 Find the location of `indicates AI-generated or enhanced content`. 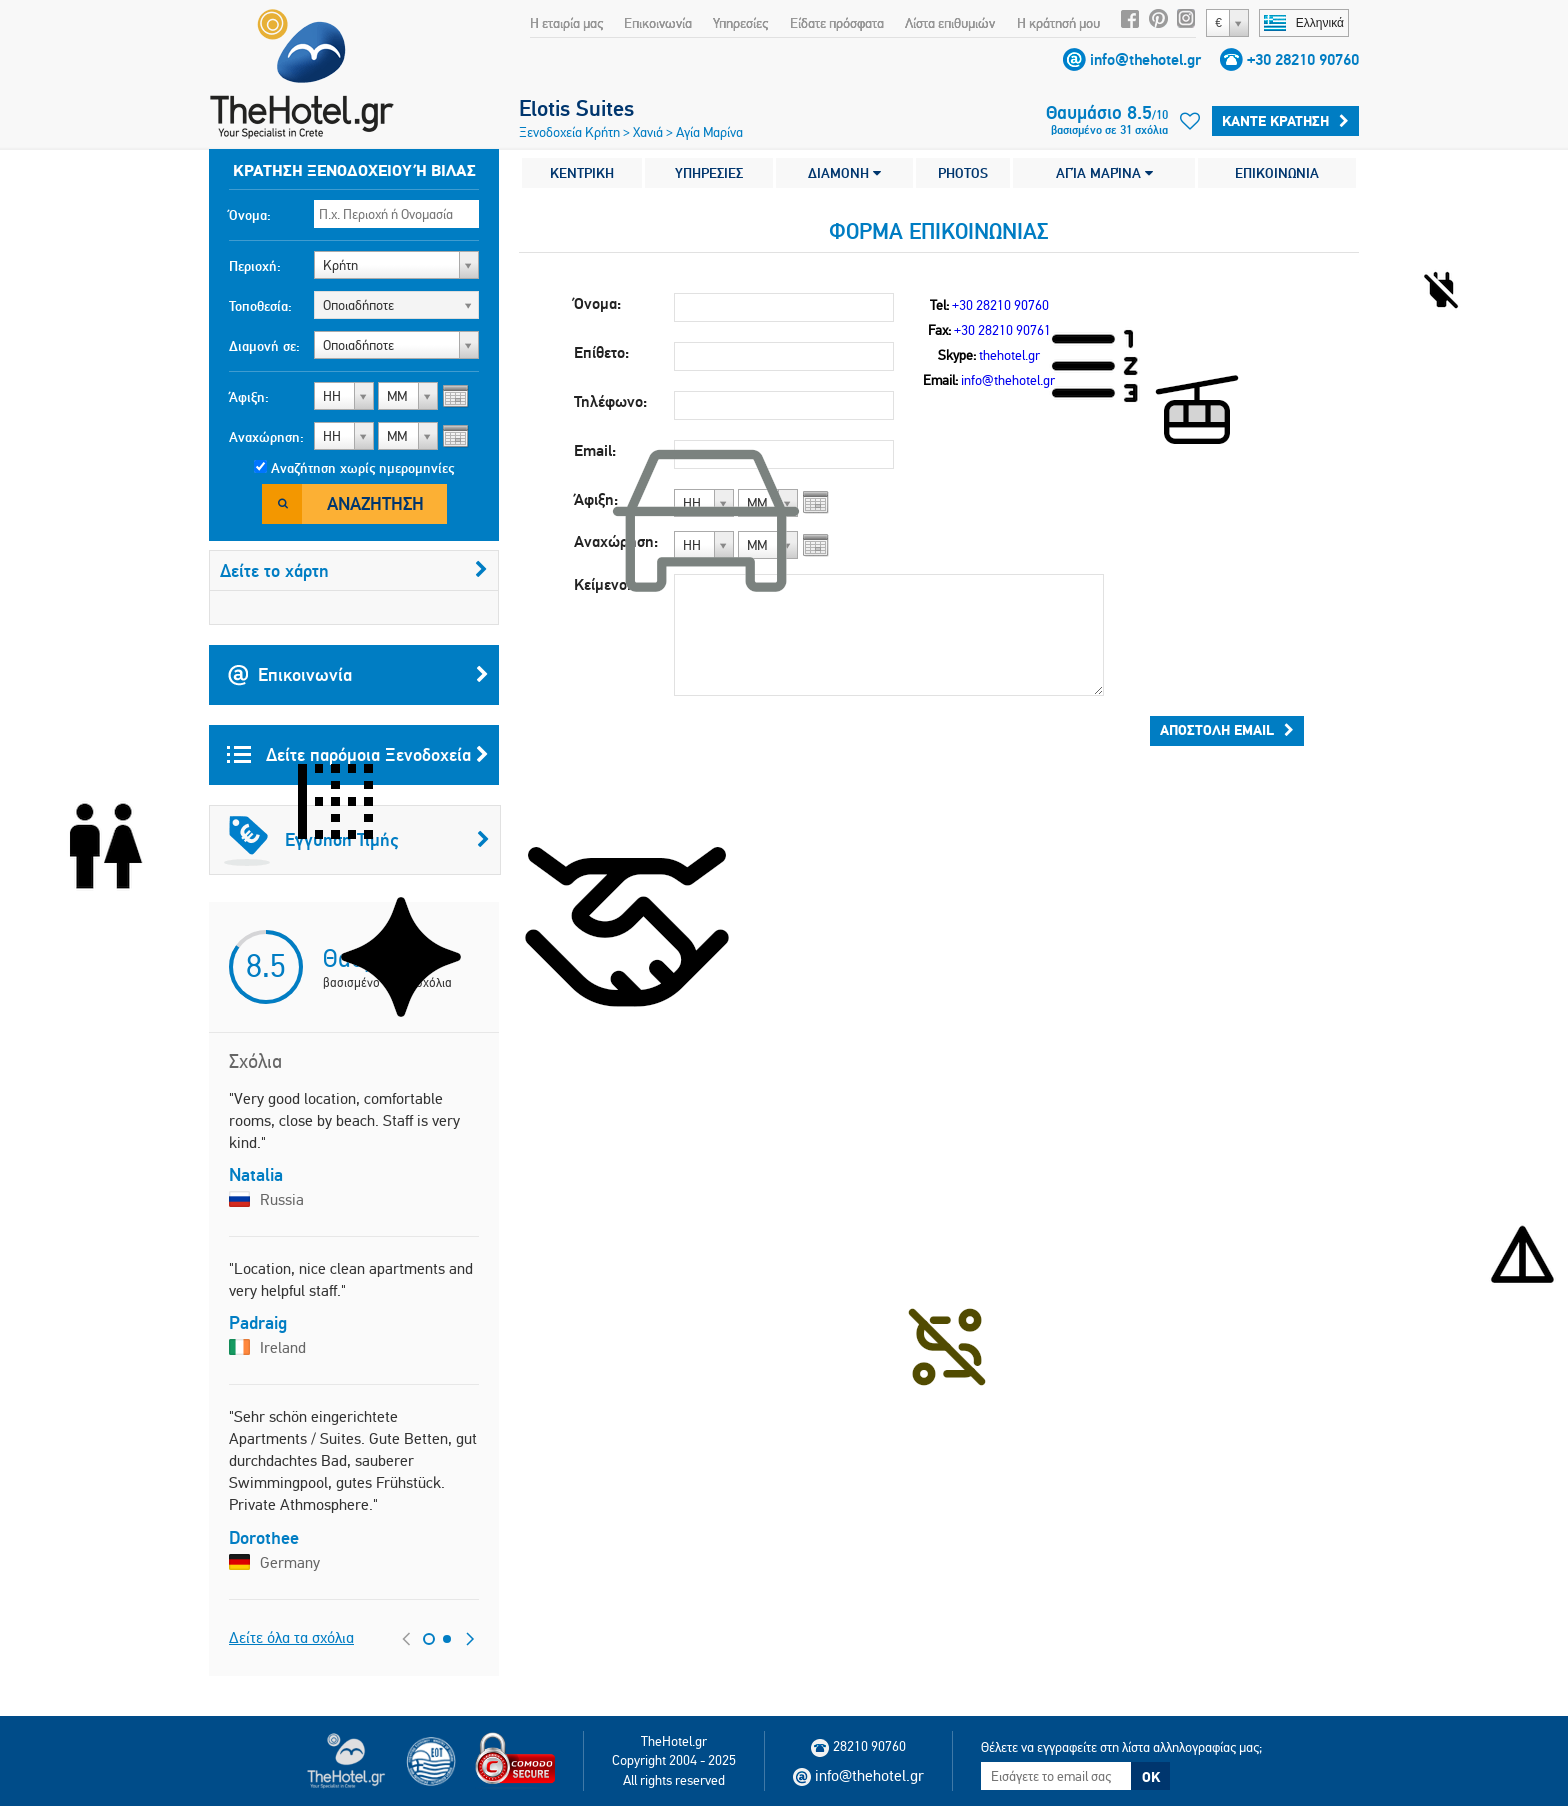

indicates AI-generated or enhanced content is located at coordinates (401, 957).